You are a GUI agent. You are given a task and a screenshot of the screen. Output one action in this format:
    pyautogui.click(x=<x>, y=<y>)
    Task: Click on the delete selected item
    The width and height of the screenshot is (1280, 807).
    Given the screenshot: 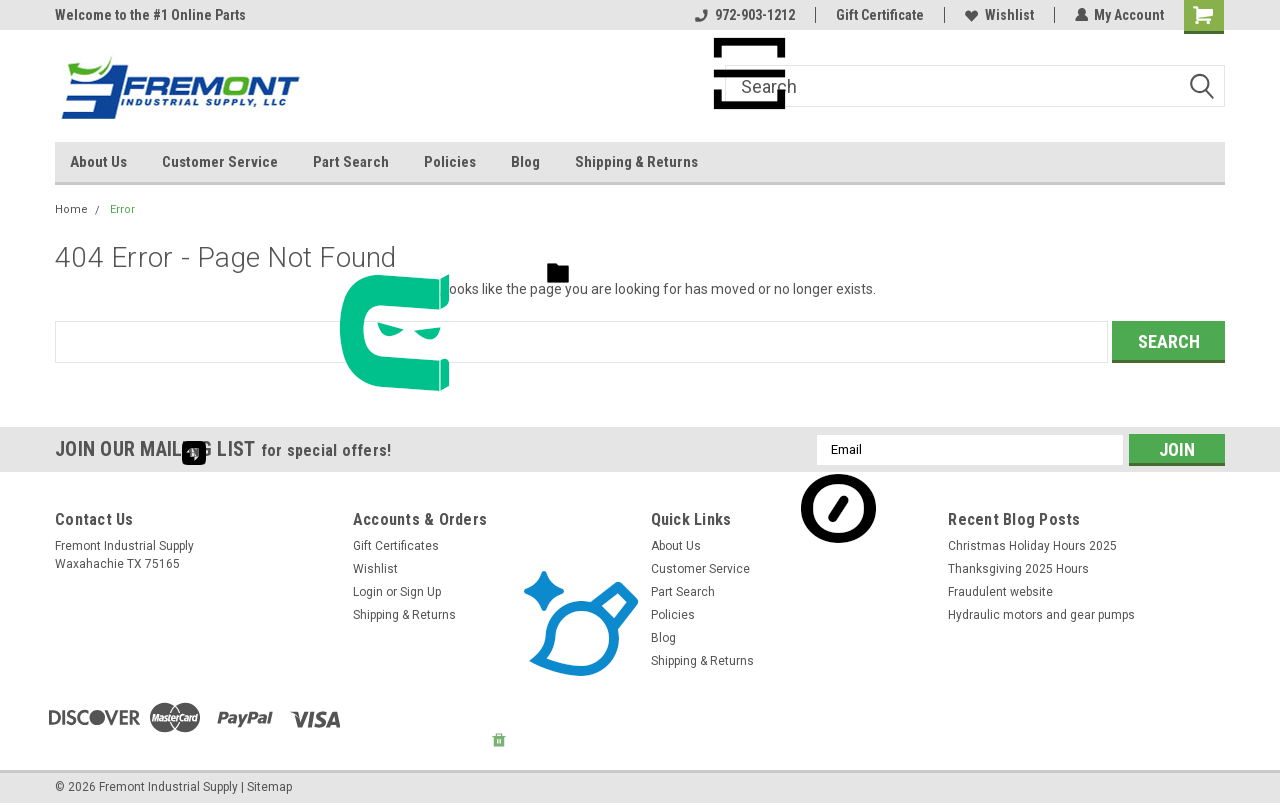 What is the action you would take?
    pyautogui.click(x=499, y=740)
    